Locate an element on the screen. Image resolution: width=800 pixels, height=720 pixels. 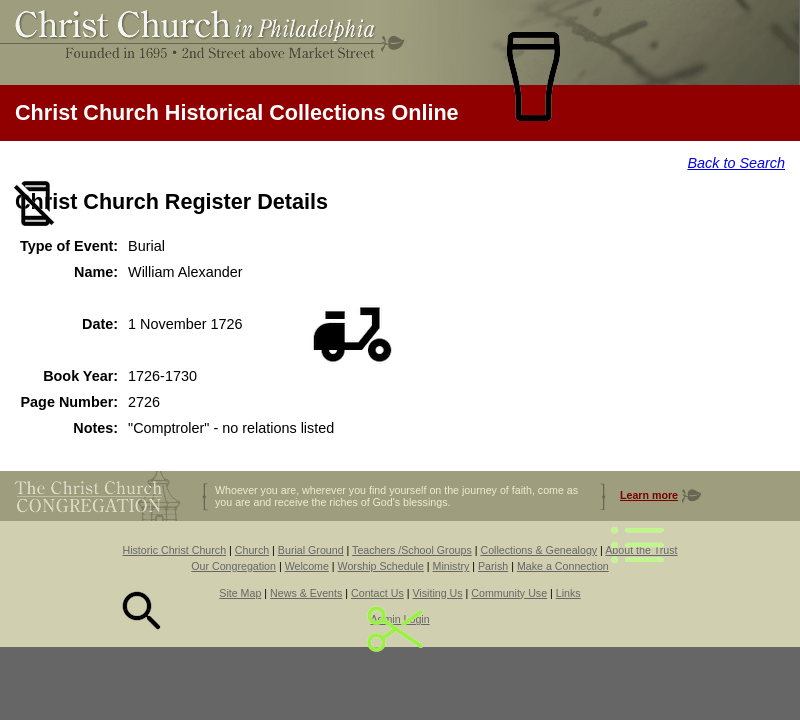
view items in list format is located at coordinates (638, 545).